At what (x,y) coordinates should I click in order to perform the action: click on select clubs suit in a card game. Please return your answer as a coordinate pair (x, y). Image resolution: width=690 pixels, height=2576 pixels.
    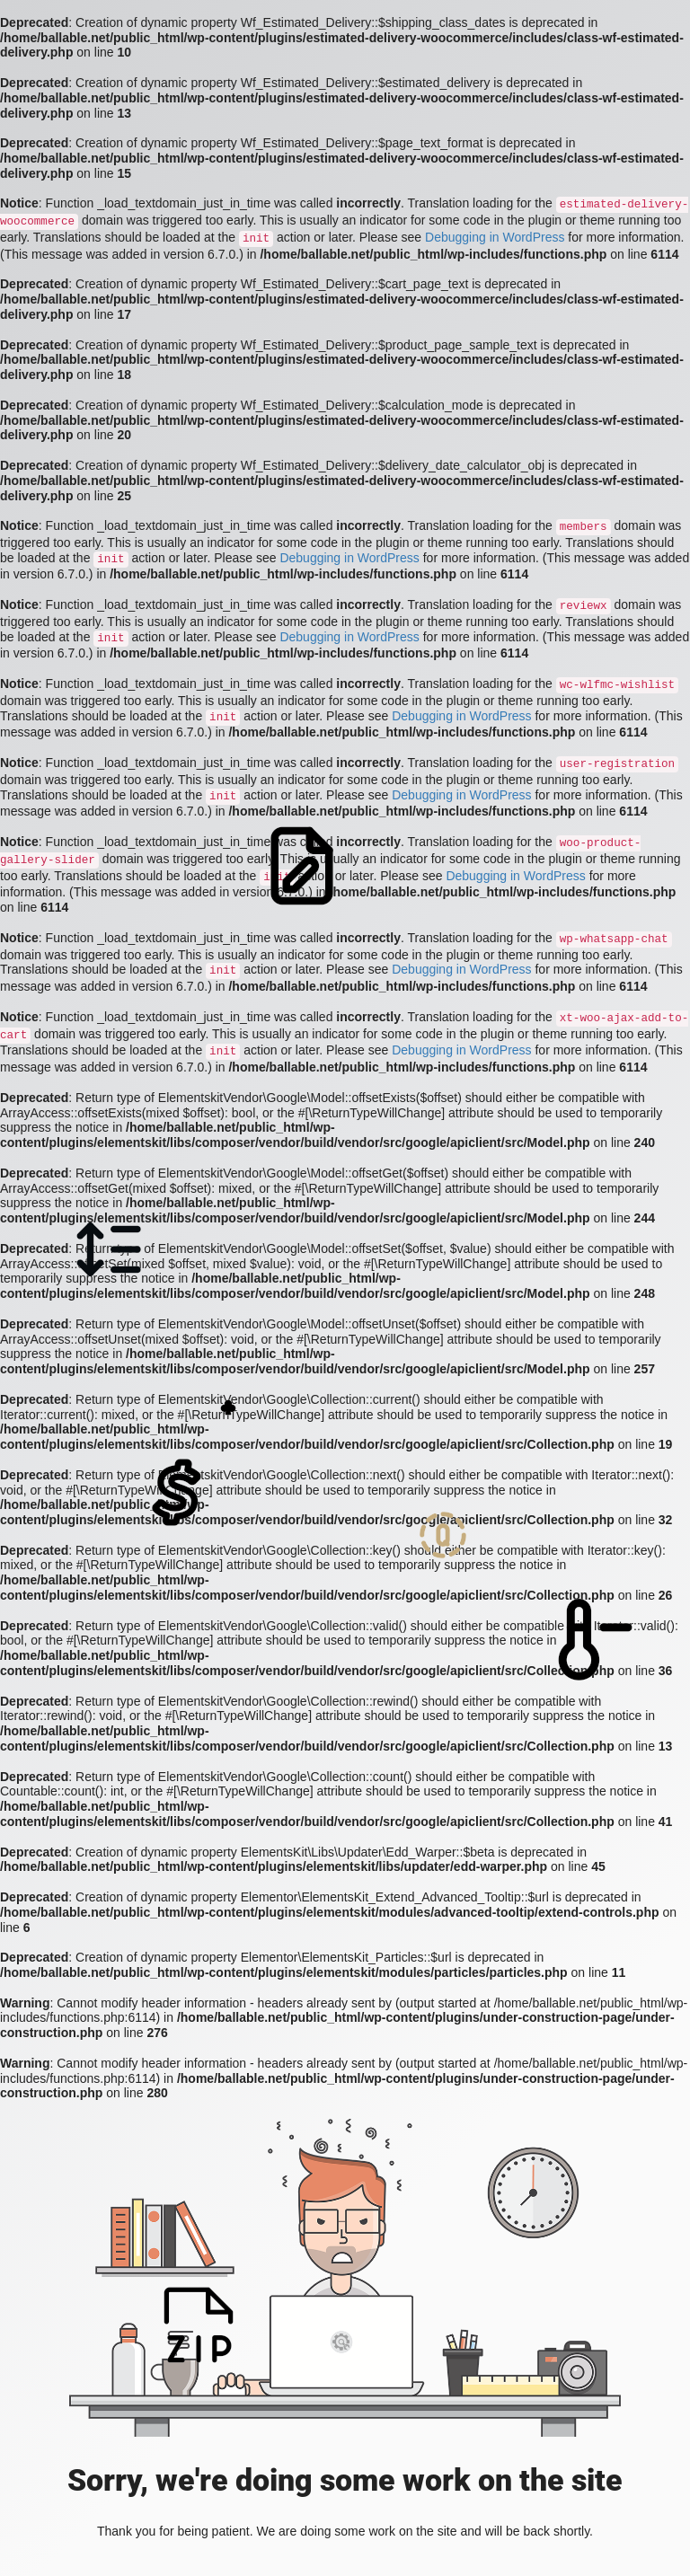
    Looking at the image, I should click on (228, 1407).